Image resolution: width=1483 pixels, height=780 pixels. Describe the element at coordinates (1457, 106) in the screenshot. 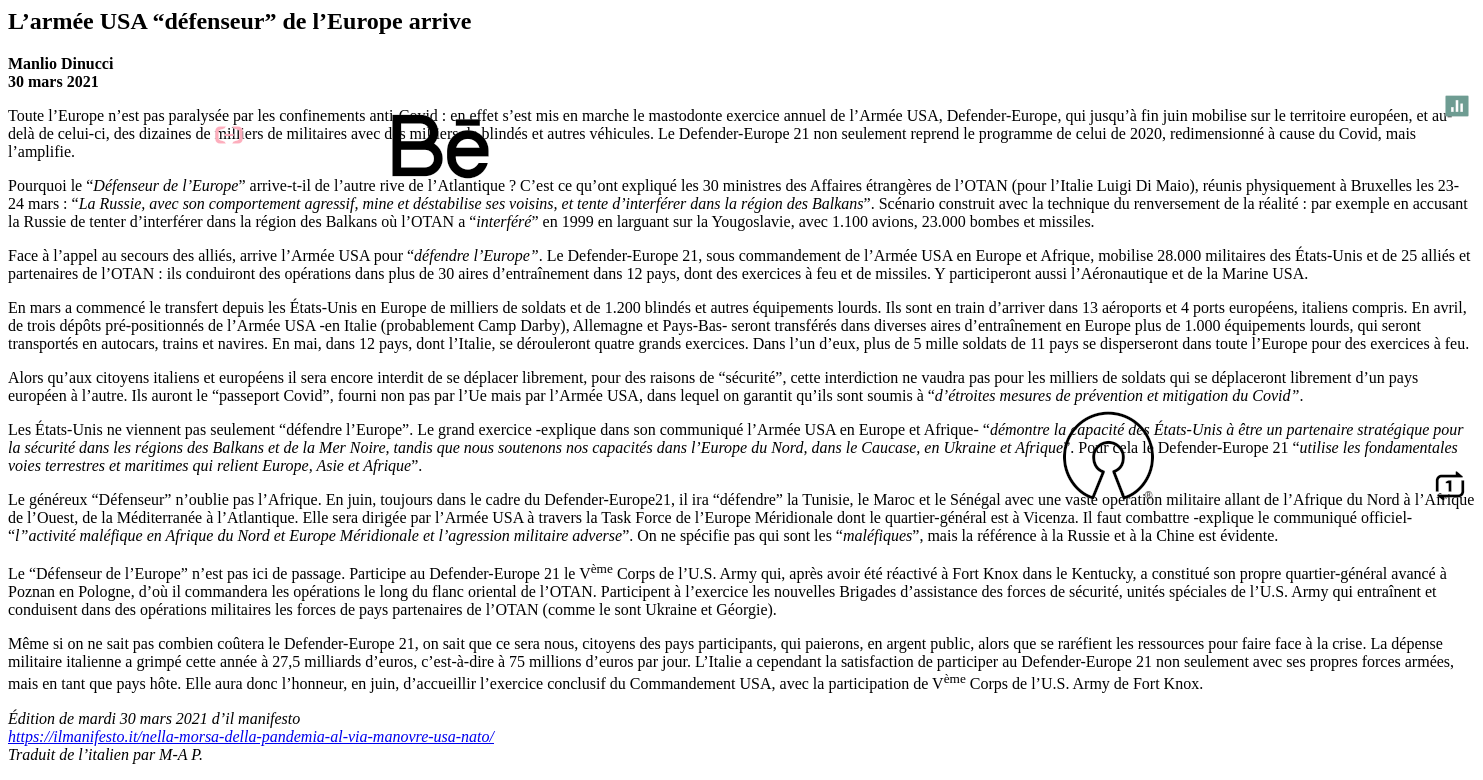

I see `view analytics dashboard` at that location.